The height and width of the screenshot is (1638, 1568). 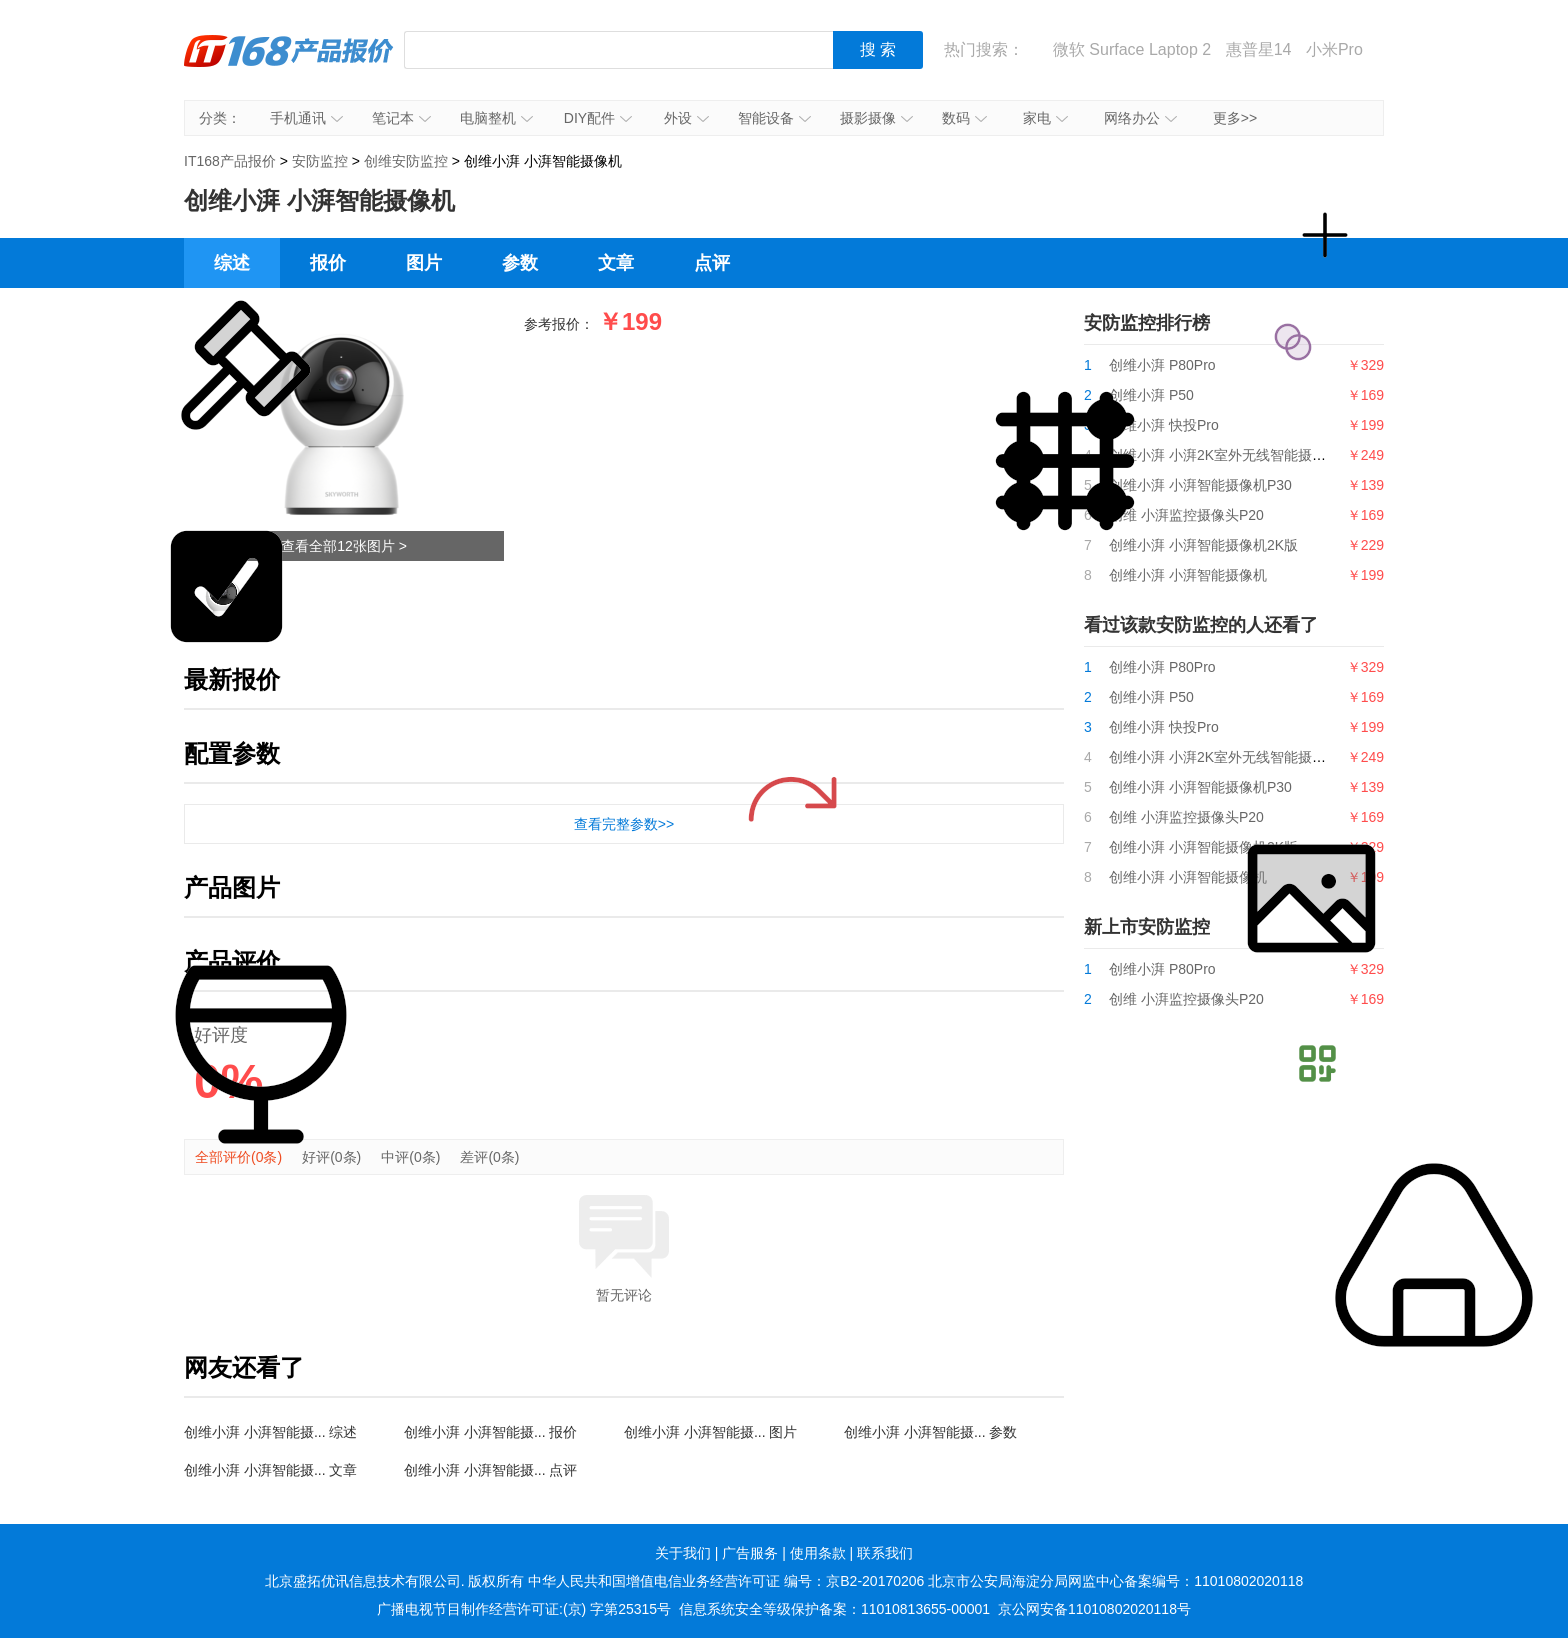 What do you see at coordinates (1065, 461) in the screenshot?
I see `view data grid or chart visualization` at bounding box center [1065, 461].